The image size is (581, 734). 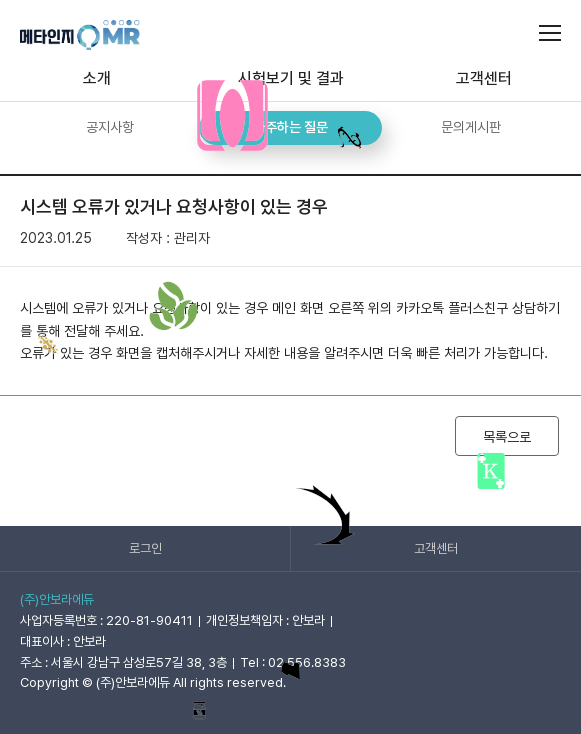 What do you see at coordinates (491, 471) in the screenshot?
I see `king of clubs playing card` at bounding box center [491, 471].